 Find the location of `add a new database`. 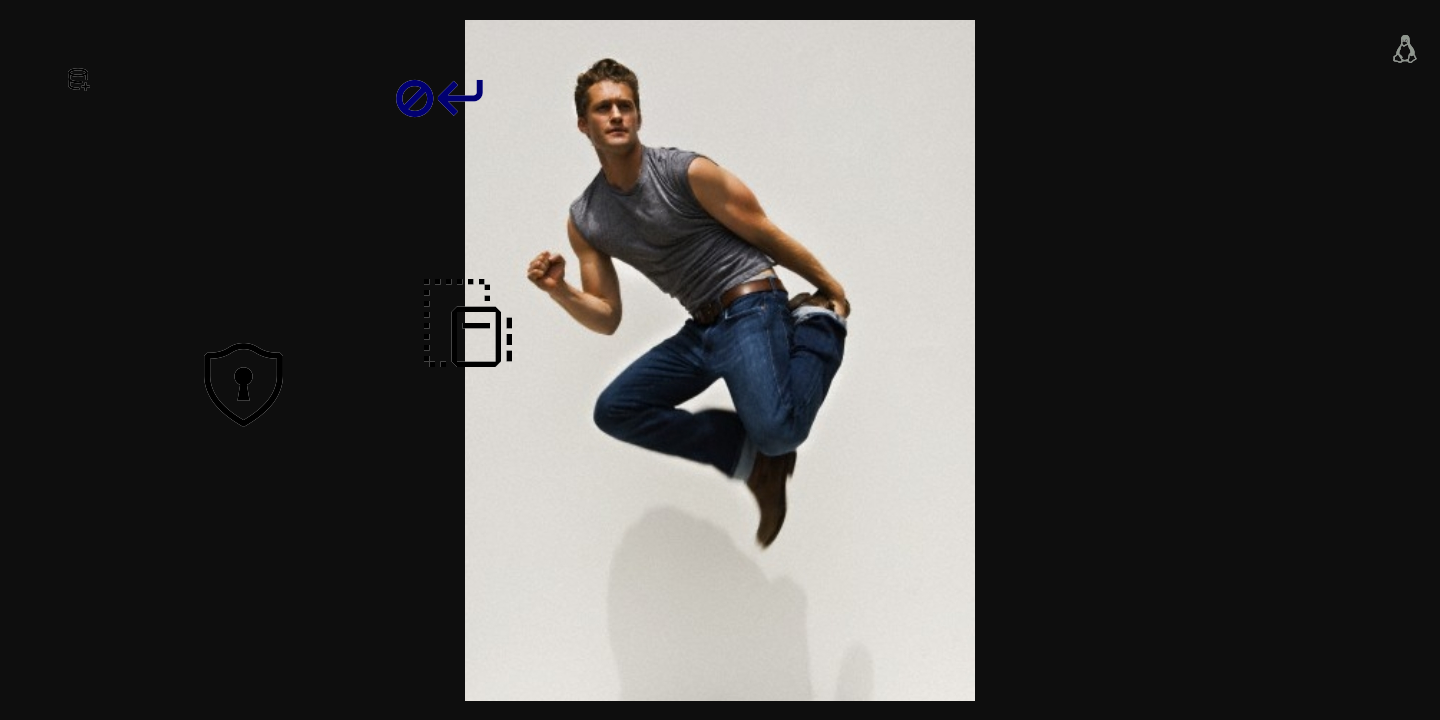

add a new database is located at coordinates (78, 79).